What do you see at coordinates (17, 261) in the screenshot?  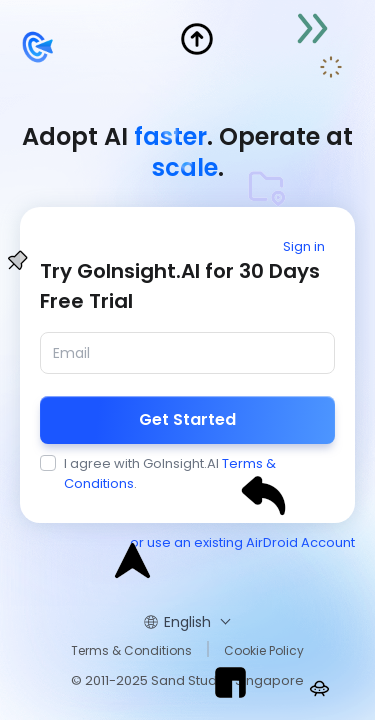 I see `pin an item to keep it visible` at bounding box center [17, 261].